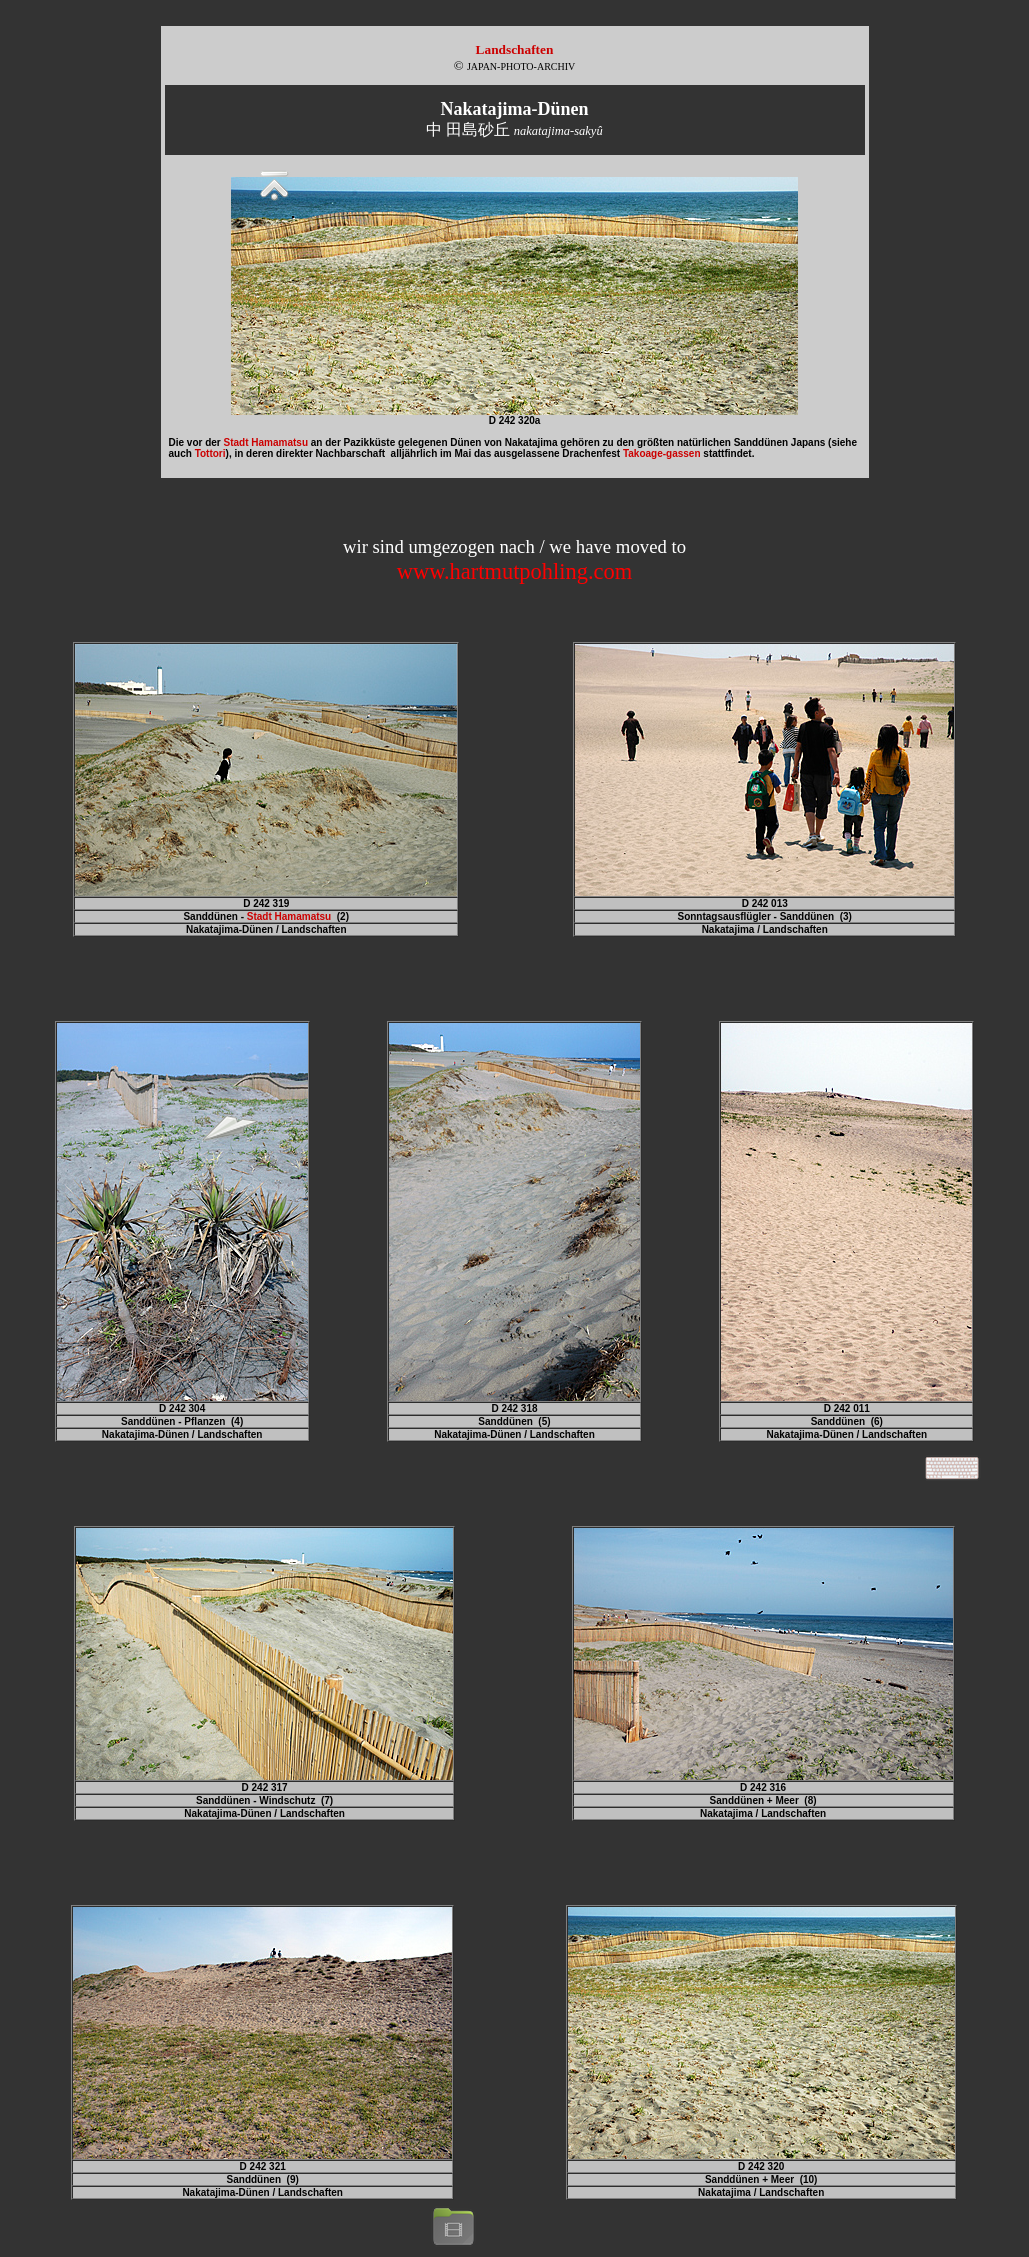 The height and width of the screenshot is (2257, 1029). What do you see at coordinates (230, 1129) in the screenshot?
I see `send document or file` at bounding box center [230, 1129].